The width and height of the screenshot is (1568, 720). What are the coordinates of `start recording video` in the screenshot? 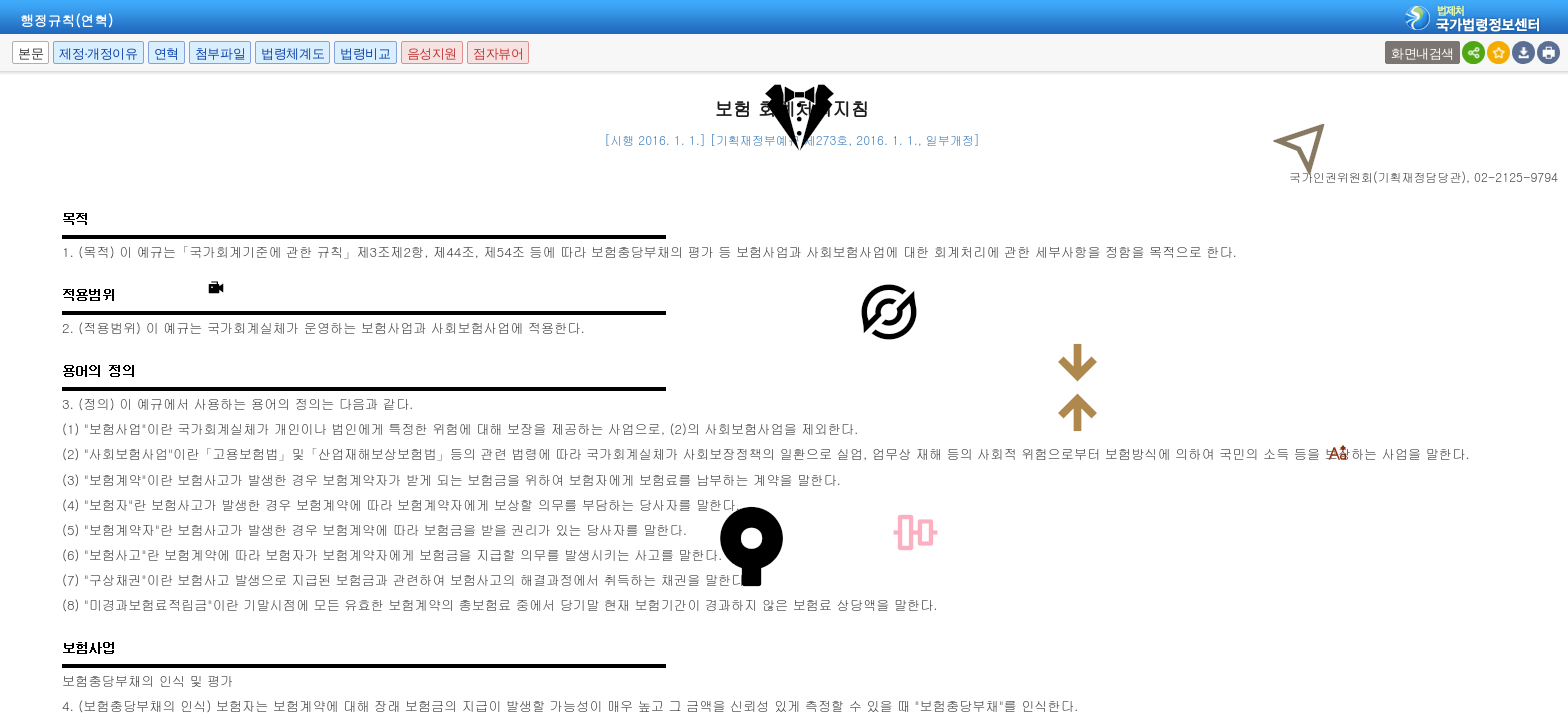 It's located at (216, 288).